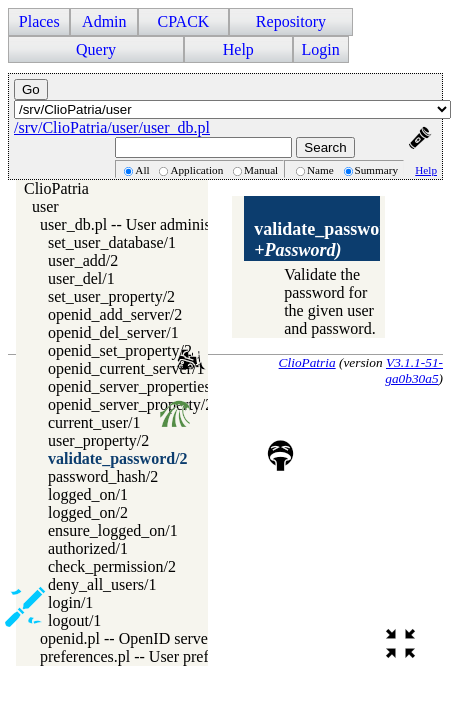  What do you see at coordinates (400, 643) in the screenshot?
I see `exit fullscreen mode` at bounding box center [400, 643].